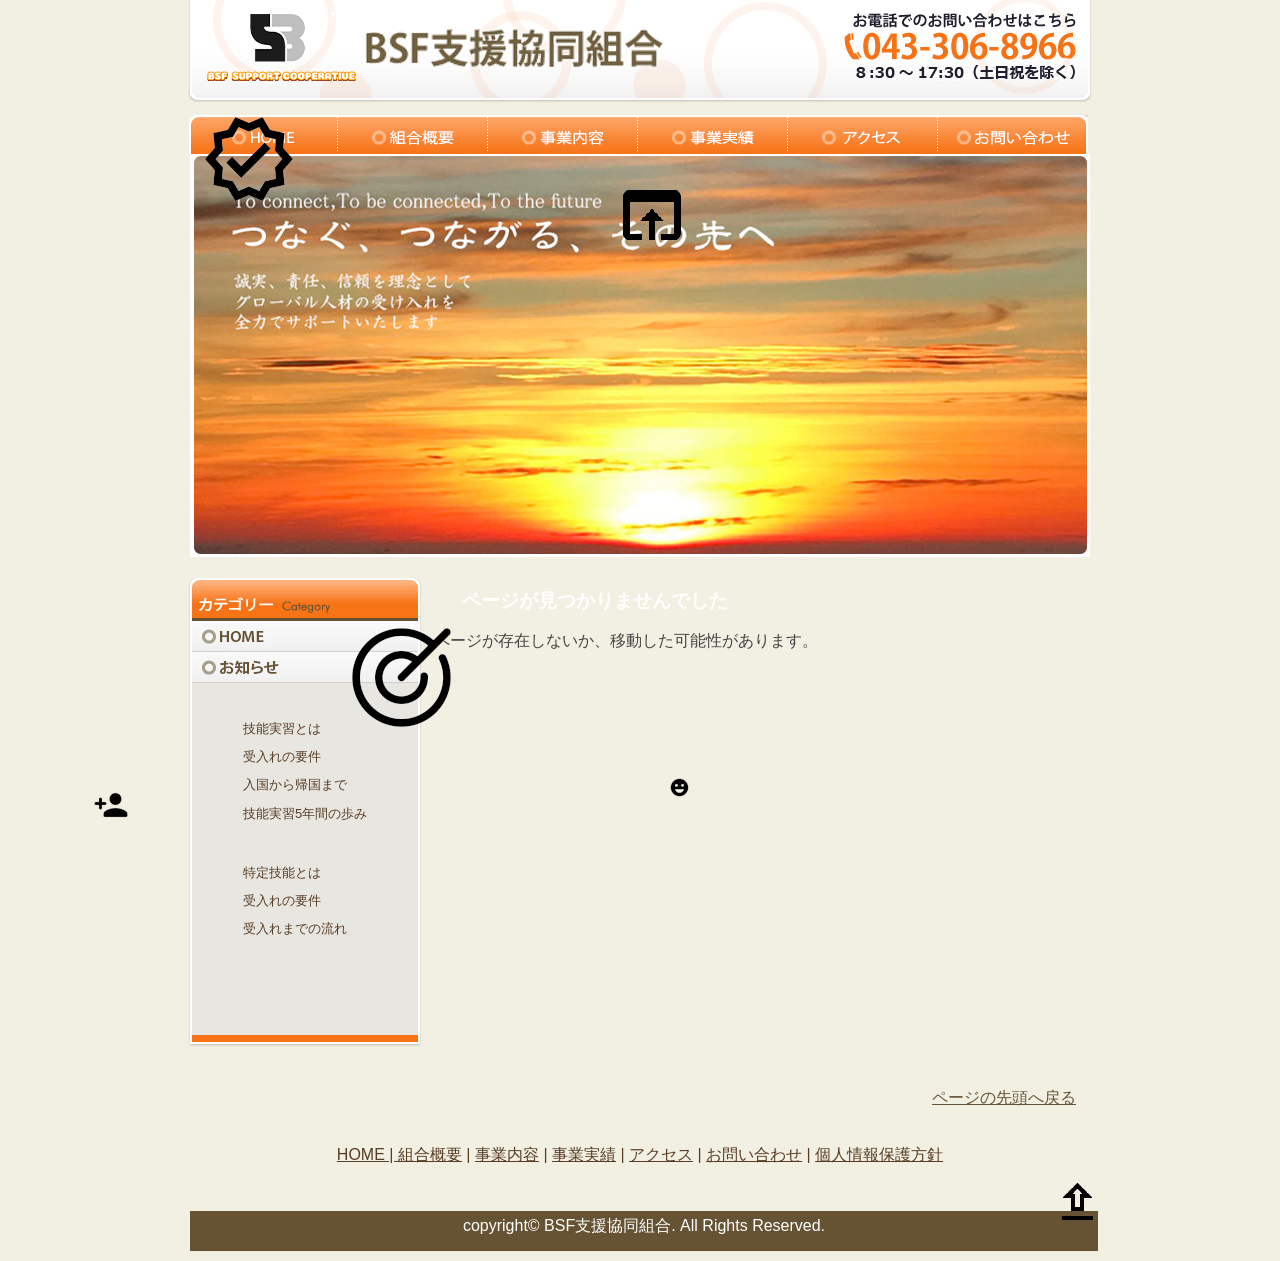 The image size is (1280, 1261). What do you see at coordinates (679, 787) in the screenshot?
I see `open emoji picker` at bounding box center [679, 787].